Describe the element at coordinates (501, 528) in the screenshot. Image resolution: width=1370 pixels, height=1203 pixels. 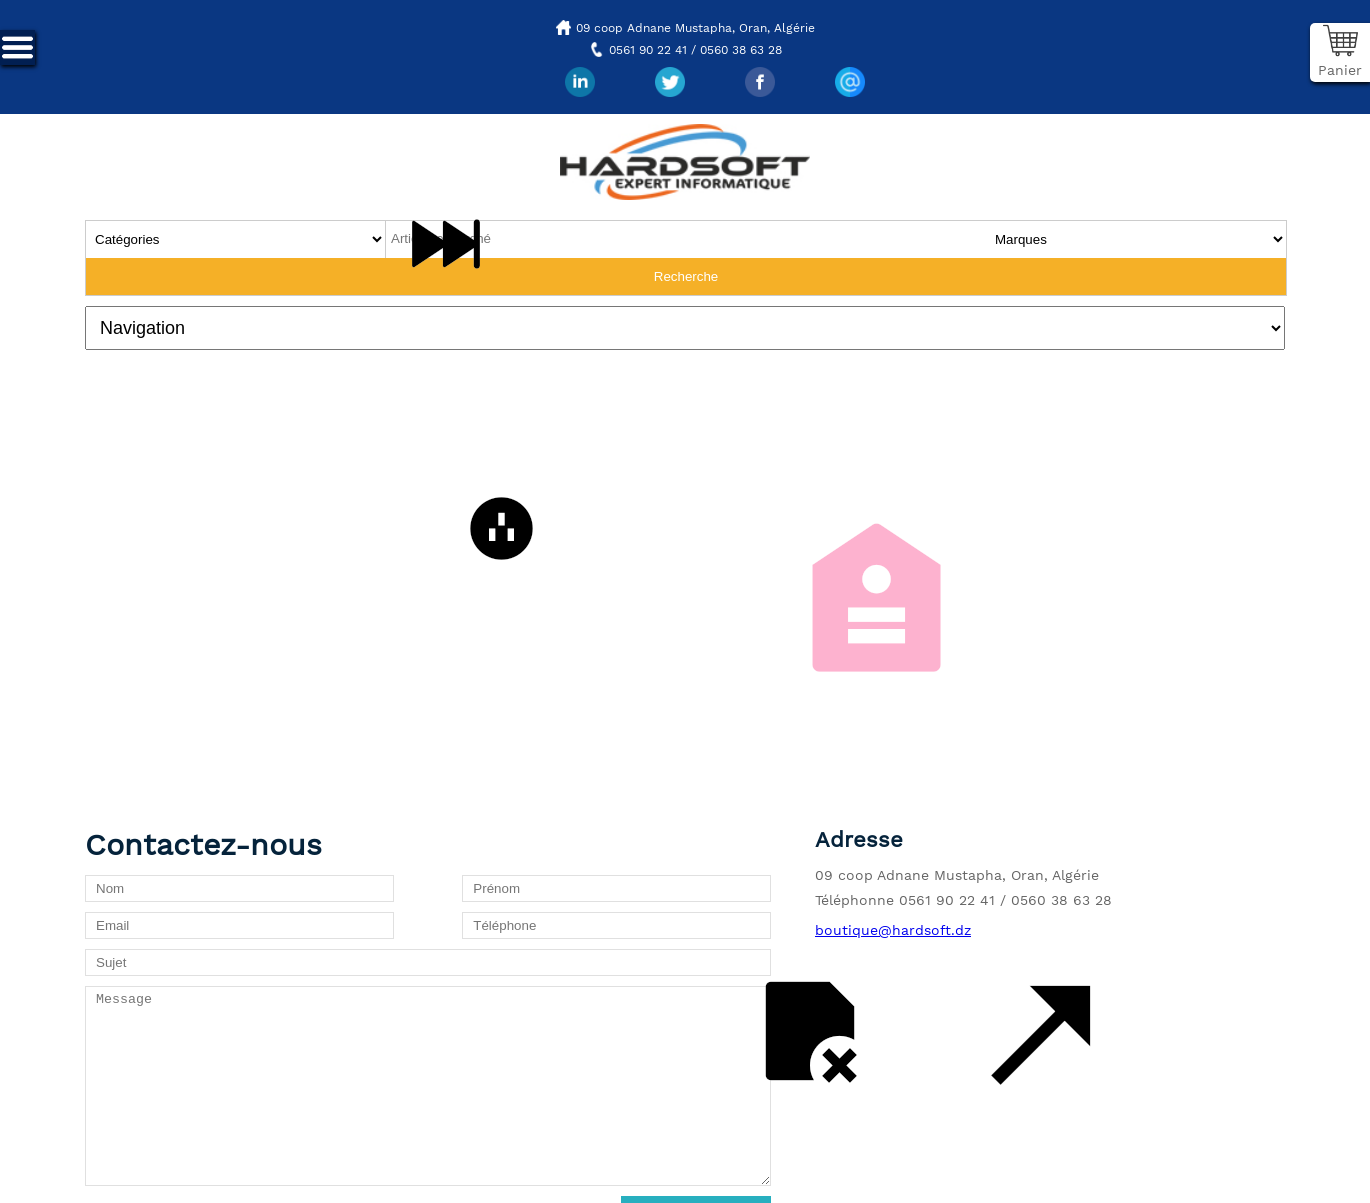
I see `electrical outlet or power socket indicator` at that location.